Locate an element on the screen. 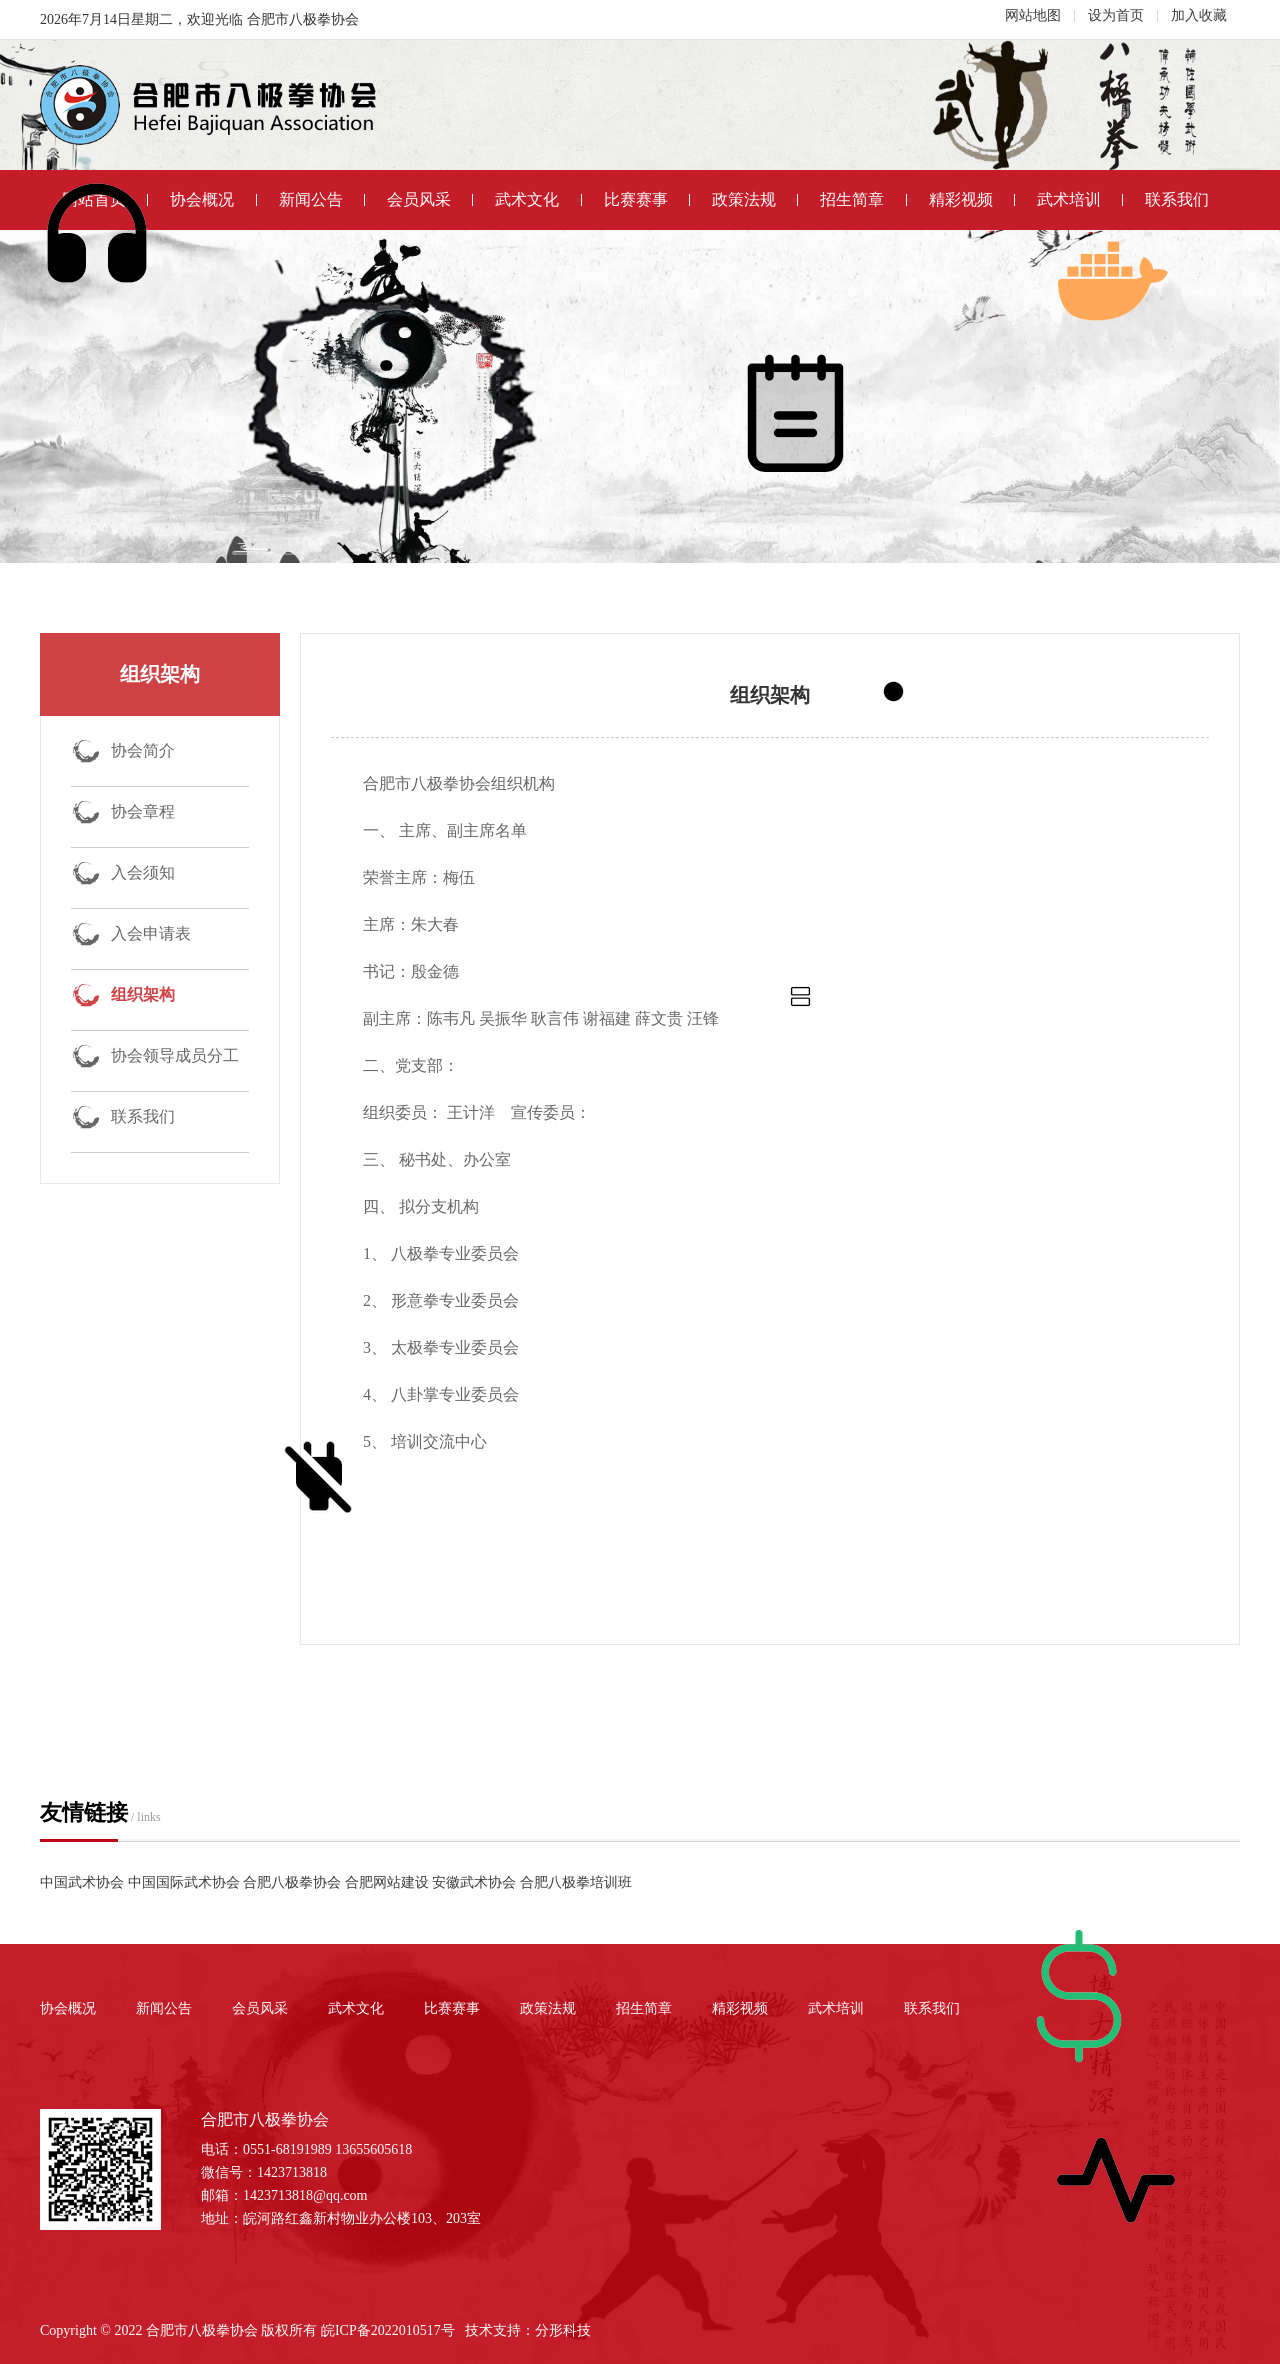  view repository activity and insights is located at coordinates (1116, 2182).